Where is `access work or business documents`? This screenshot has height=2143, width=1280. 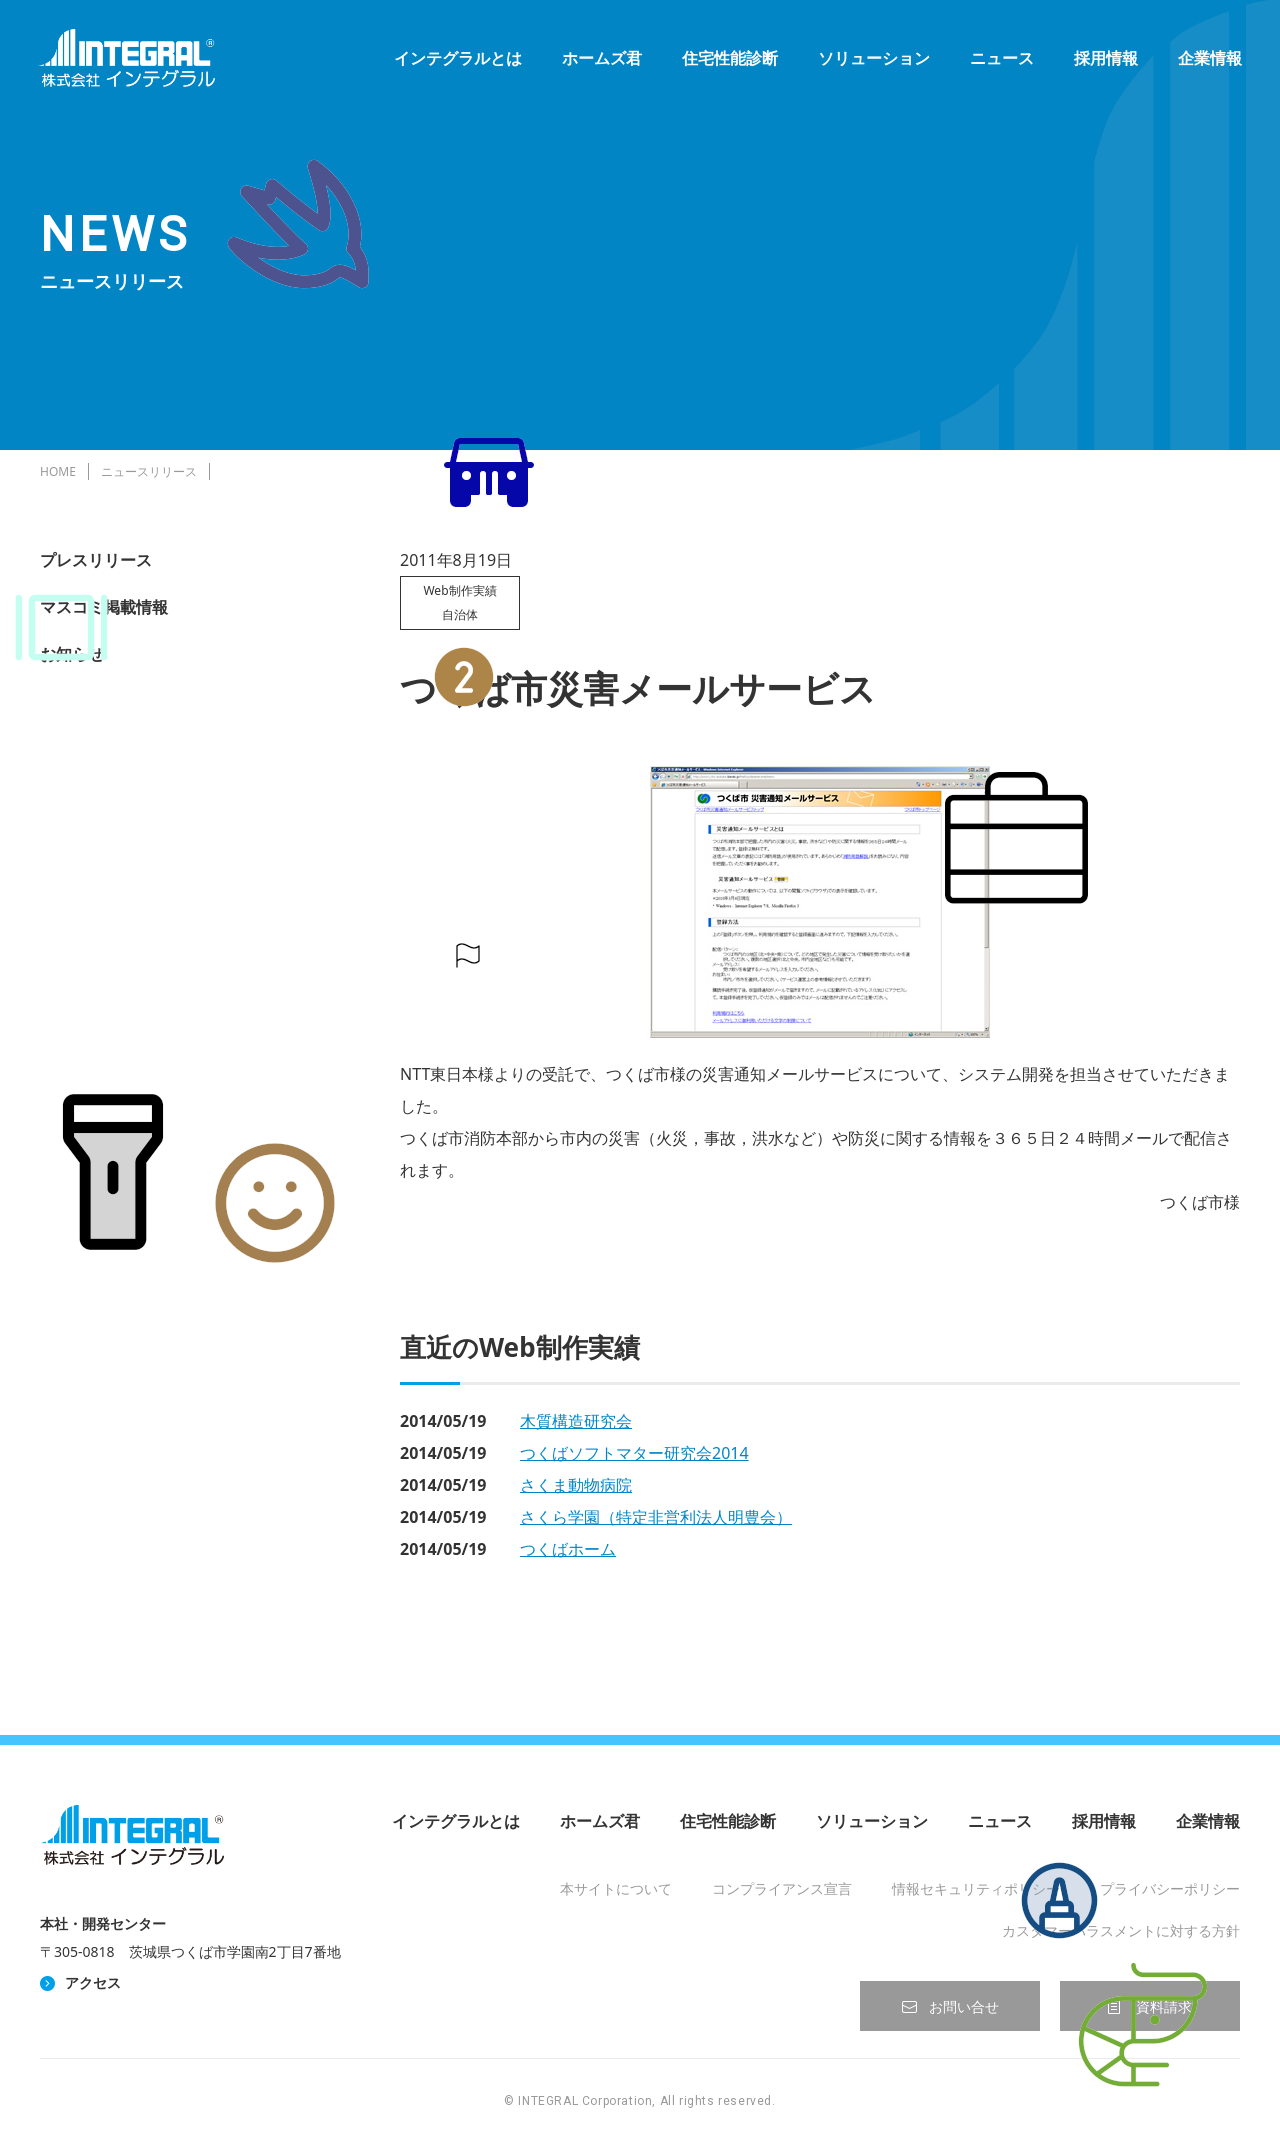 access work or business documents is located at coordinates (1016, 843).